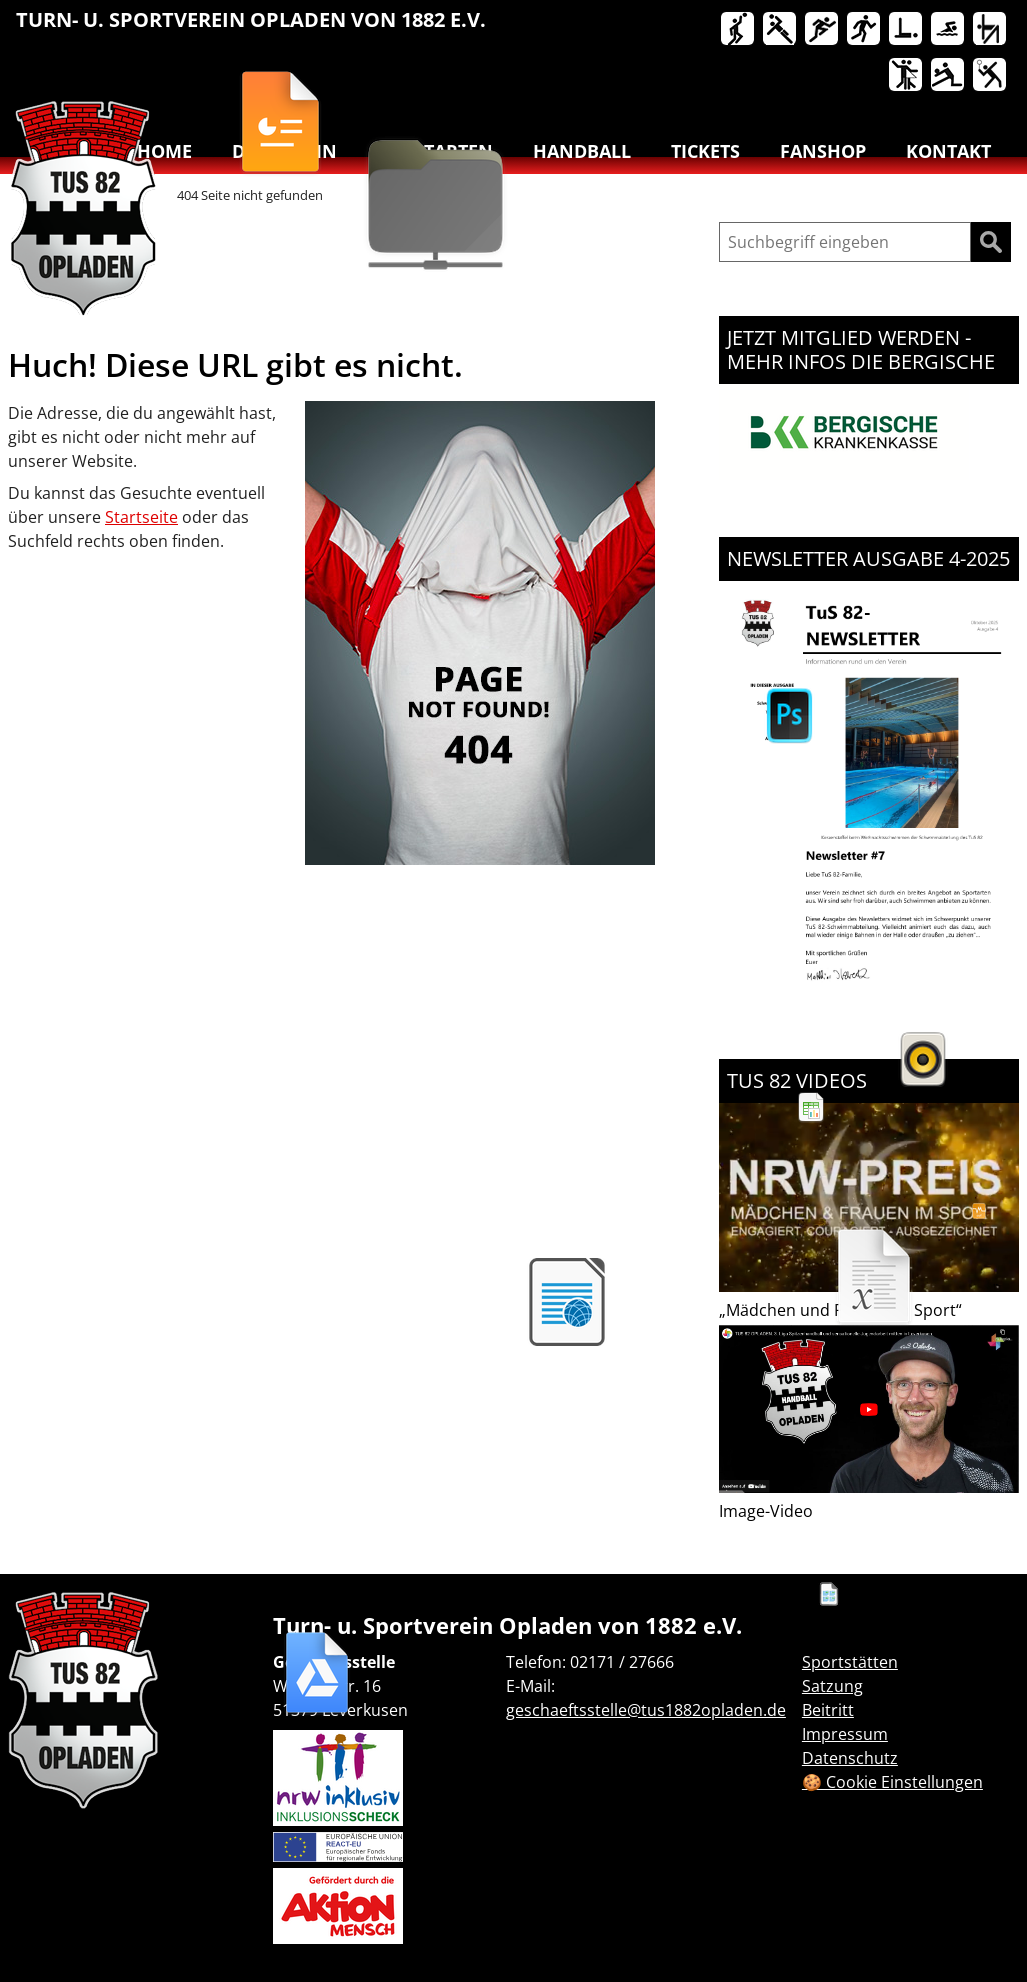 The image size is (1027, 1982). Describe the element at coordinates (811, 1107) in the screenshot. I see `open a spreadsheet file` at that location.